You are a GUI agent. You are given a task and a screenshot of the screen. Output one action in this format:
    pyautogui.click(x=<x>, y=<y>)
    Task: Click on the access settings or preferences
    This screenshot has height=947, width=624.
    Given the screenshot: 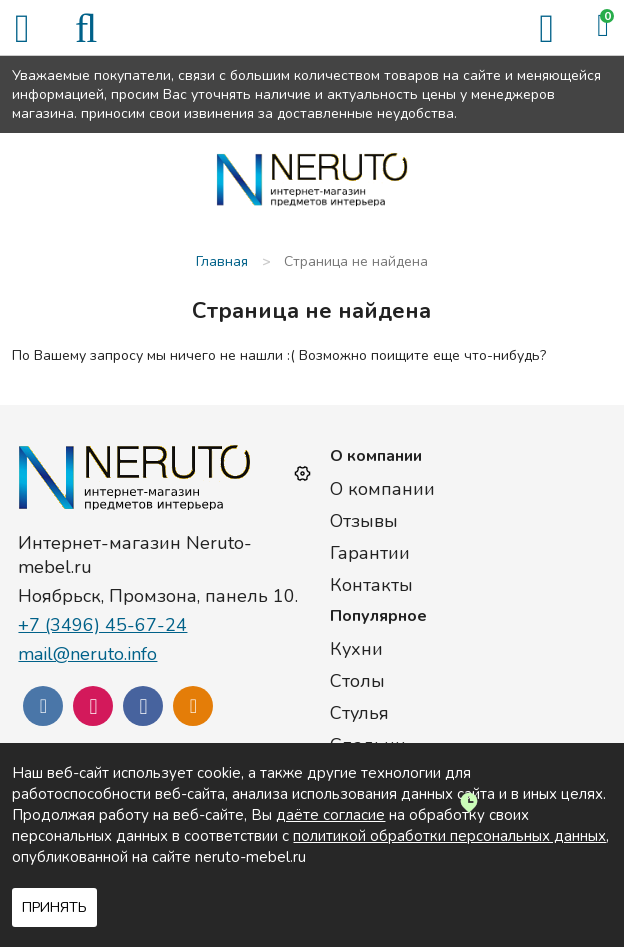 What is the action you would take?
    pyautogui.click(x=302, y=473)
    